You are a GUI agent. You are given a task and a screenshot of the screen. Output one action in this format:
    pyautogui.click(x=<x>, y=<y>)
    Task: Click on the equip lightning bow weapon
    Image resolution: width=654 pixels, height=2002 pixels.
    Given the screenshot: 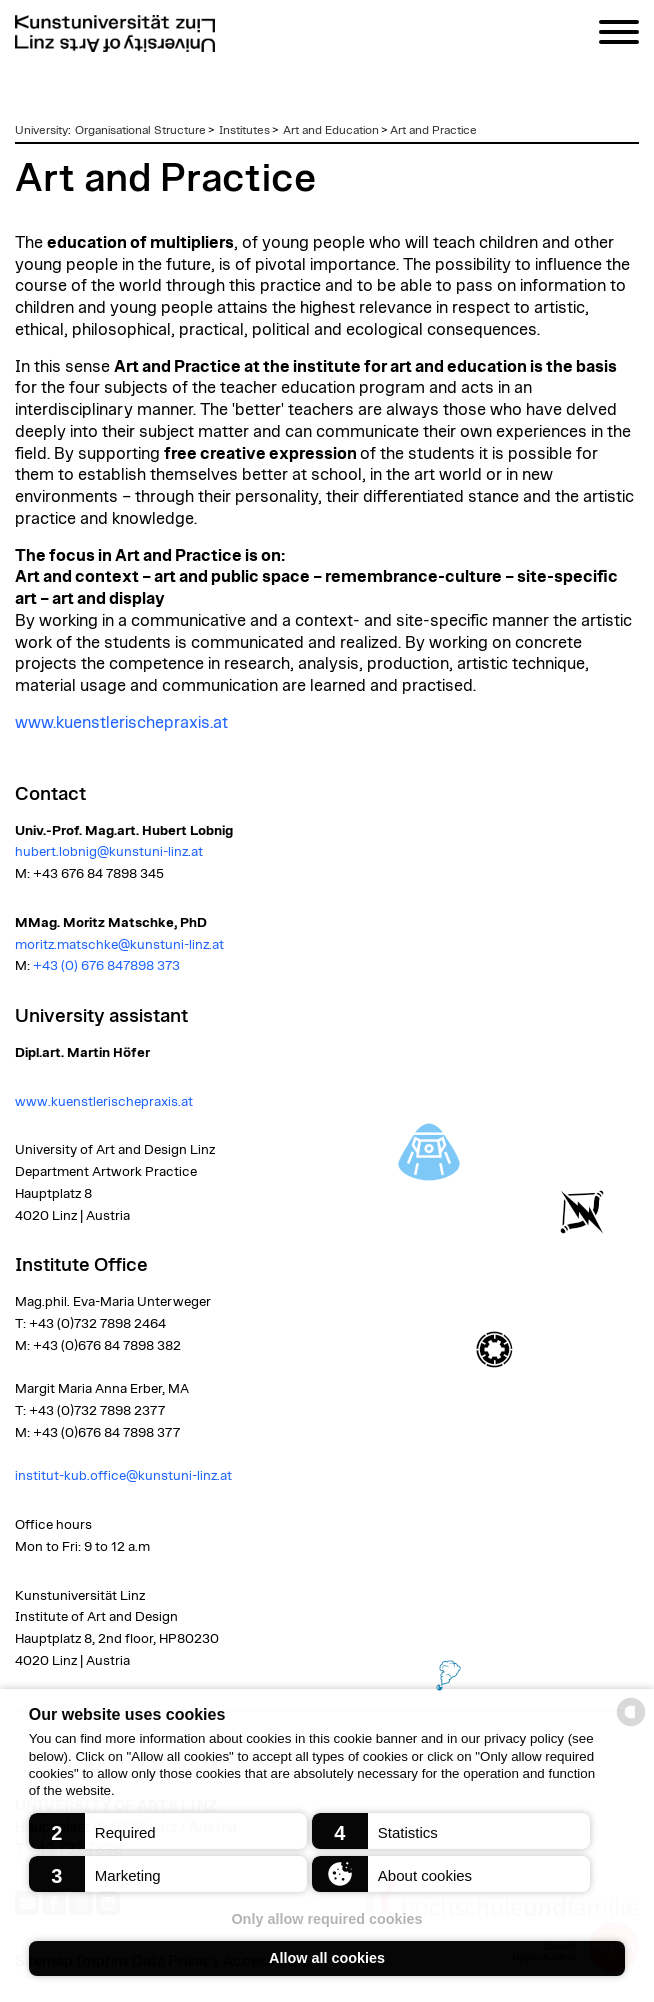 What is the action you would take?
    pyautogui.click(x=582, y=1212)
    